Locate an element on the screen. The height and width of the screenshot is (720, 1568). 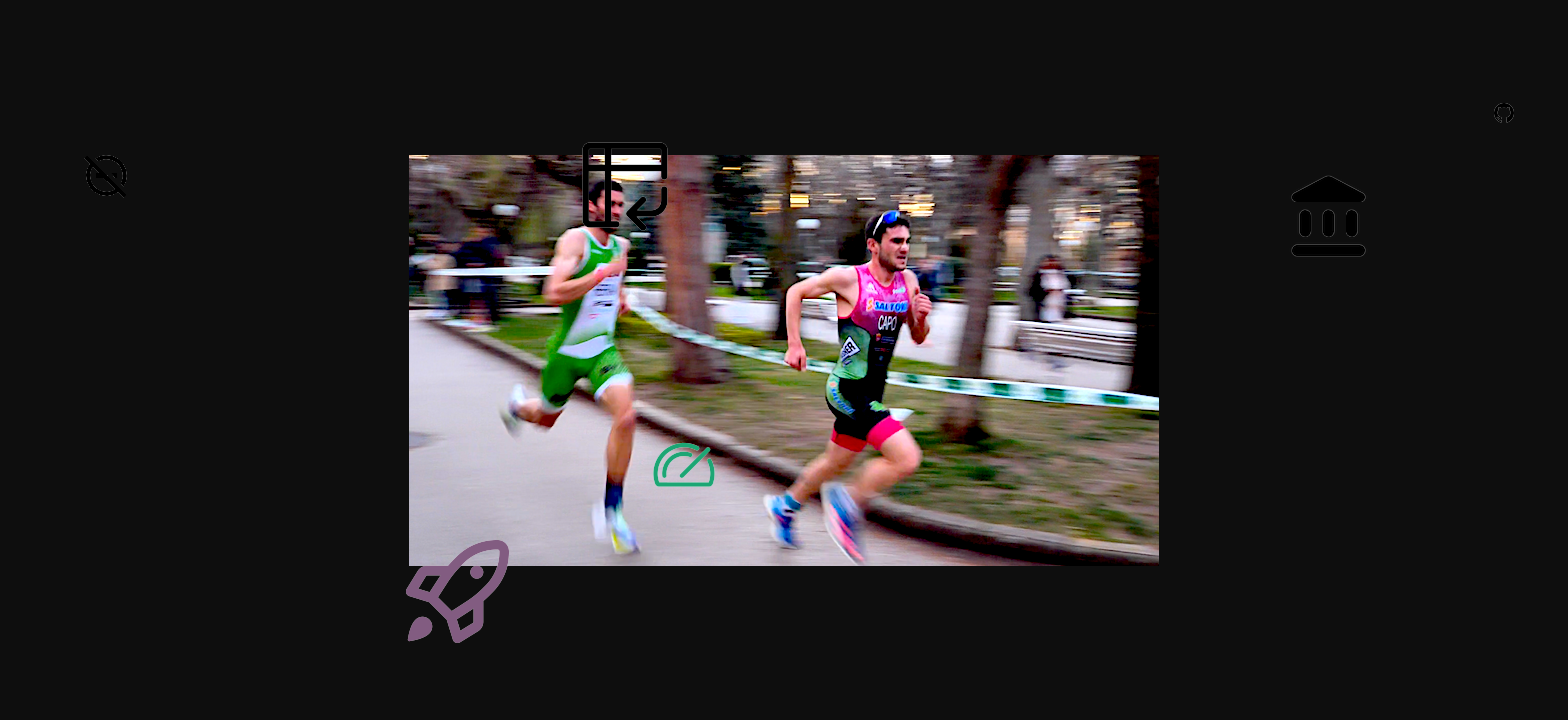
pivot data by column in a table or spreadsheet is located at coordinates (625, 185).